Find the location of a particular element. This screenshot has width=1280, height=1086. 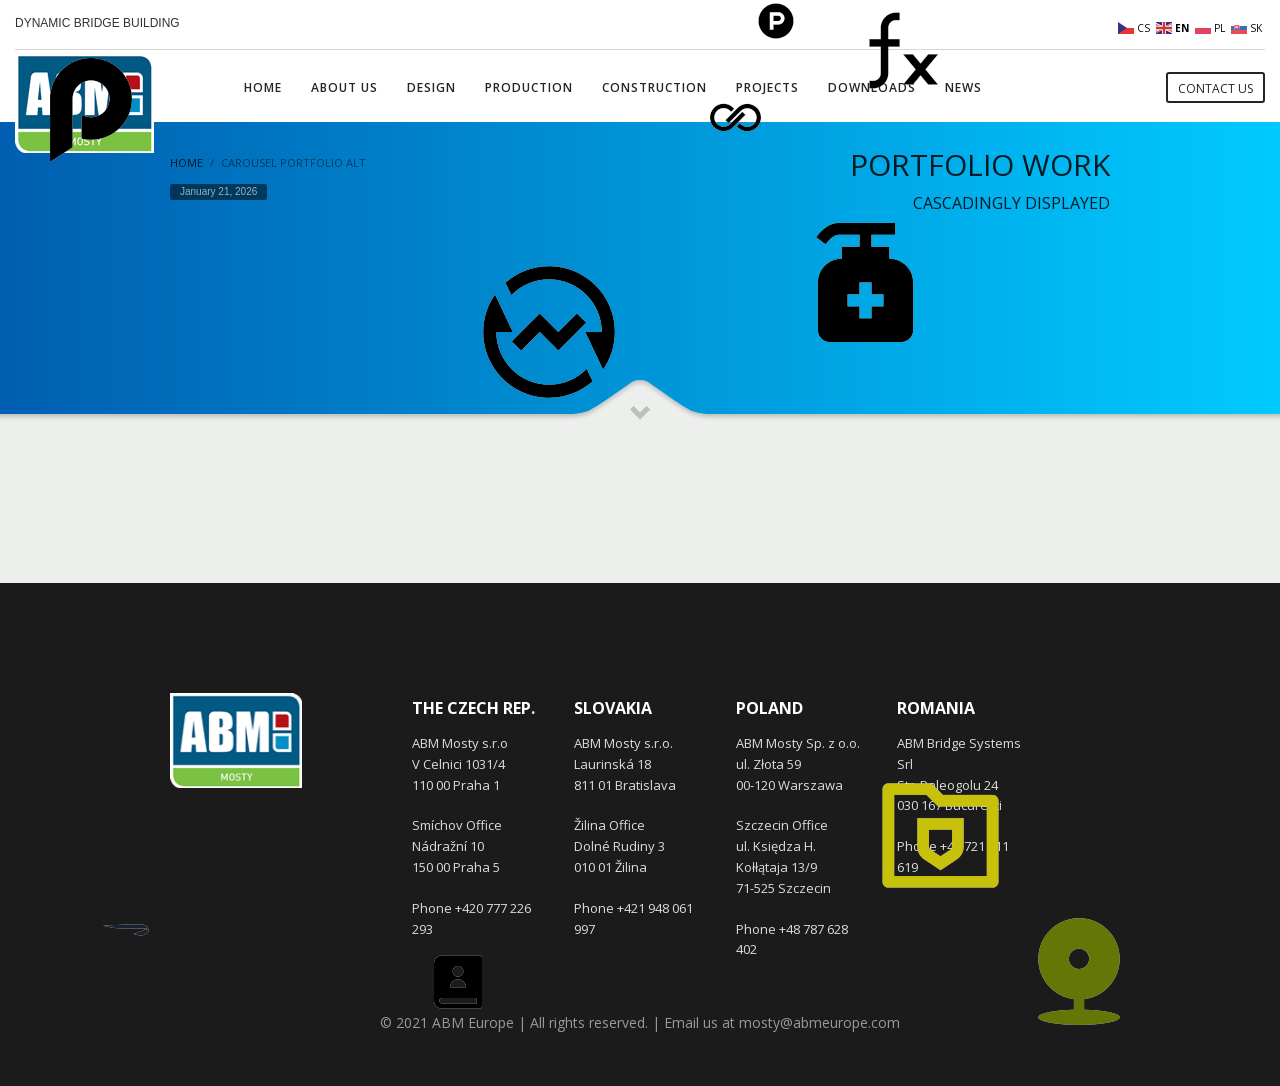

access hand sanitizer station location is located at coordinates (865, 282).